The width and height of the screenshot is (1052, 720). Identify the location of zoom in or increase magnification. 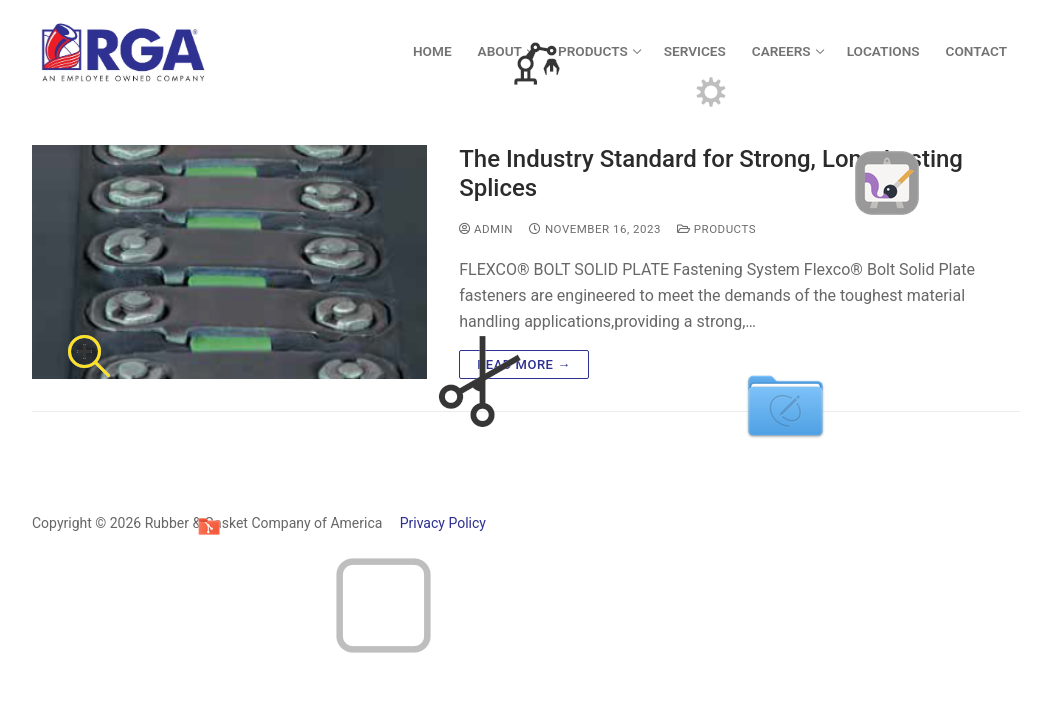
(89, 356).